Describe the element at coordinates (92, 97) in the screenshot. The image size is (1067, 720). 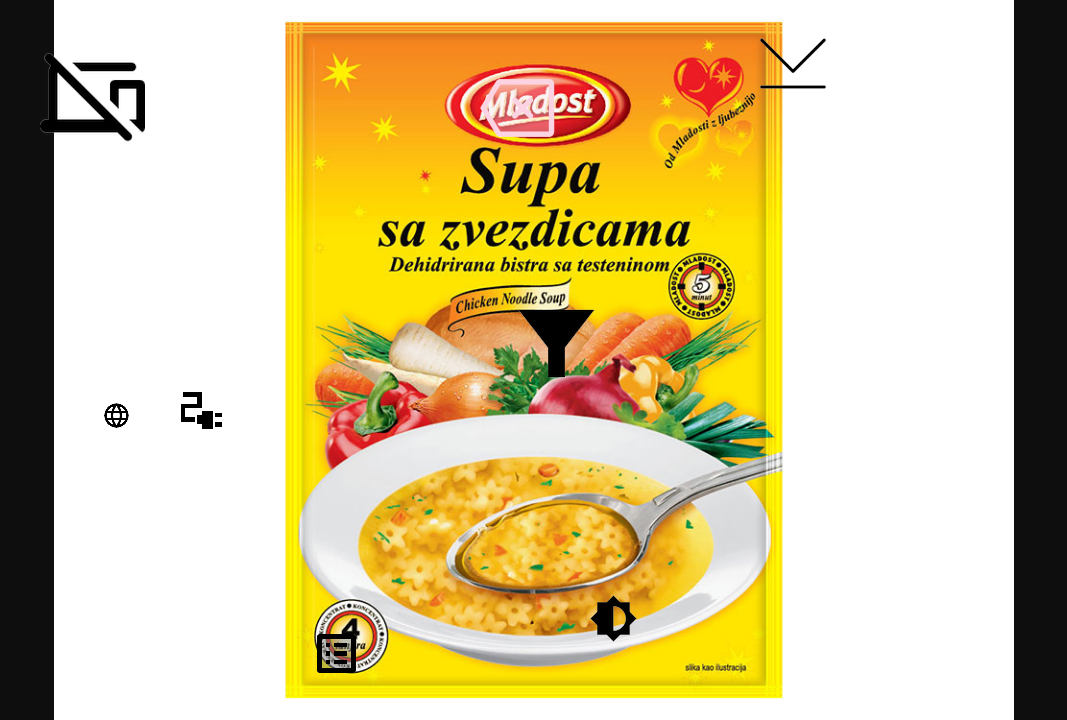
I see `device link disconnected or unavailable` at that location.